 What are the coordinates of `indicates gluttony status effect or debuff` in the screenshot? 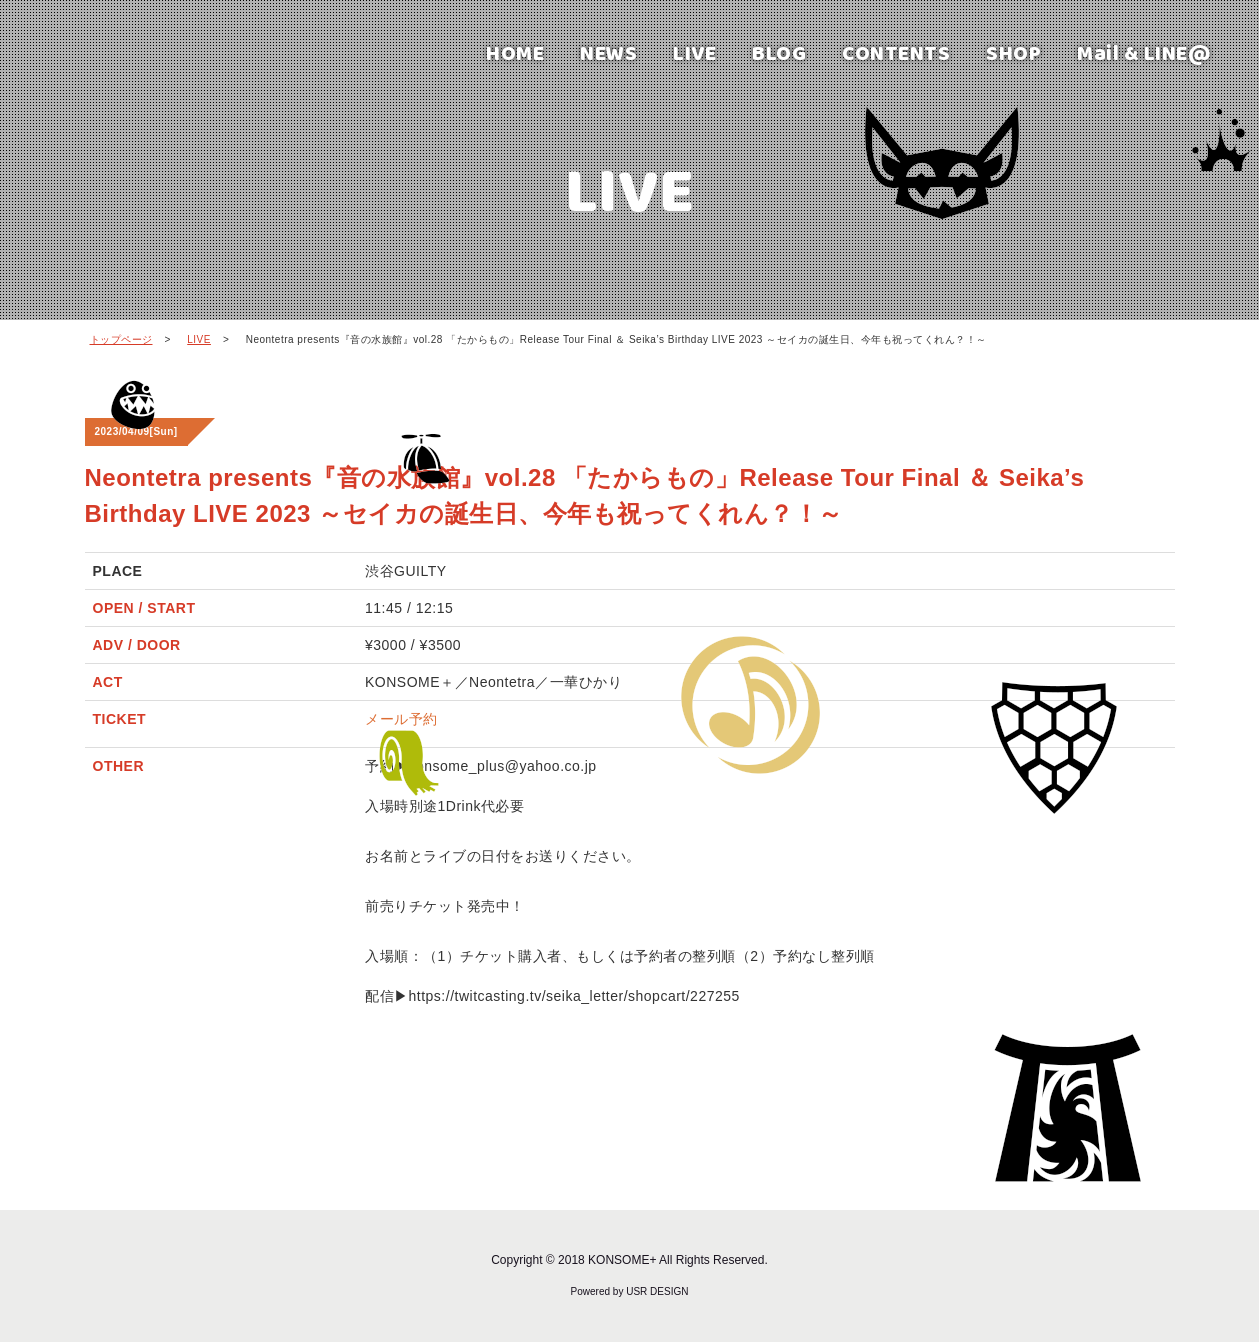 It's located at (134, 405).